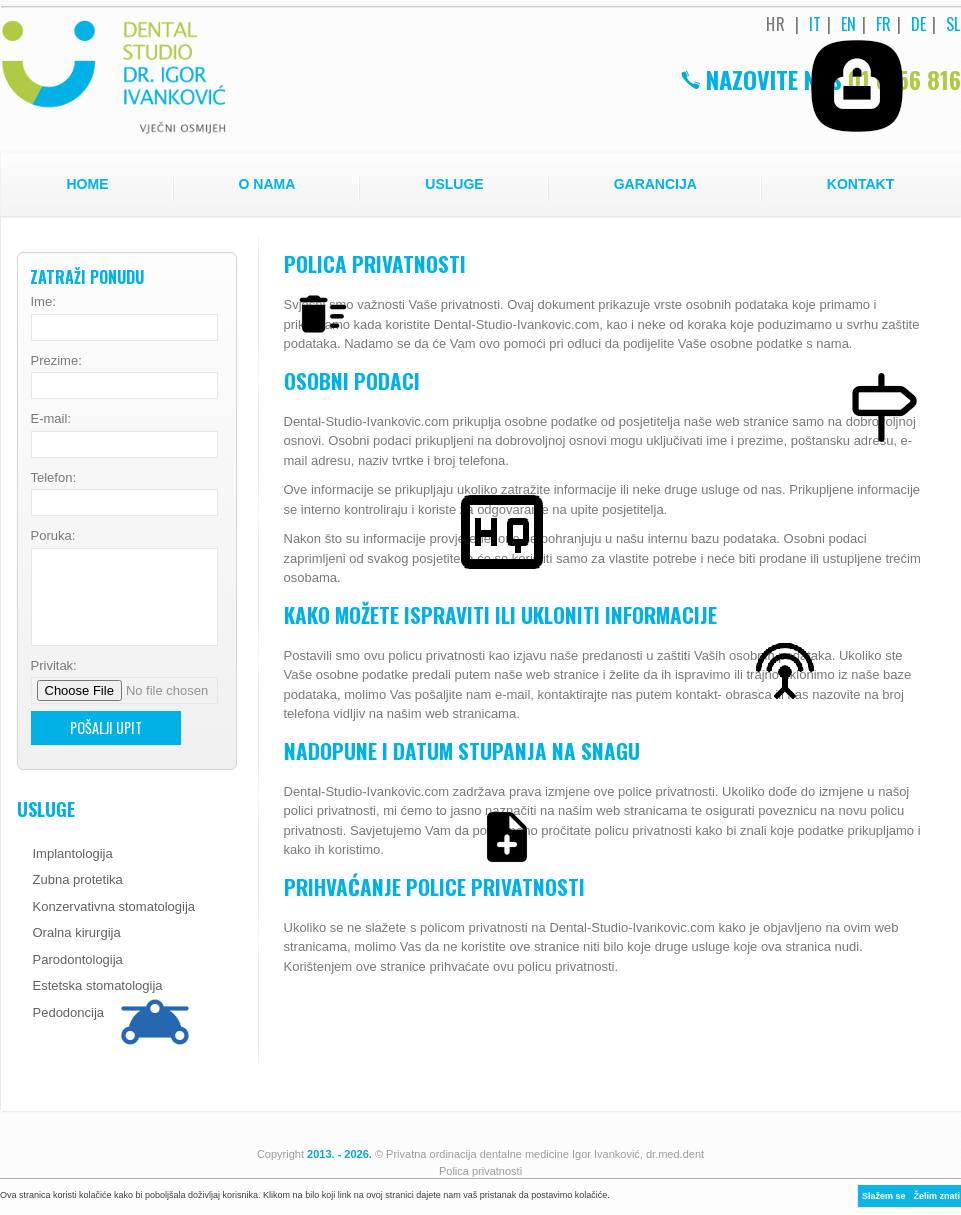 The width and height of the screenshot is (961, 1215). Describe the element at coordinates (155, 1022) in the screenshot. I see `access vector path editing tools` at that location.